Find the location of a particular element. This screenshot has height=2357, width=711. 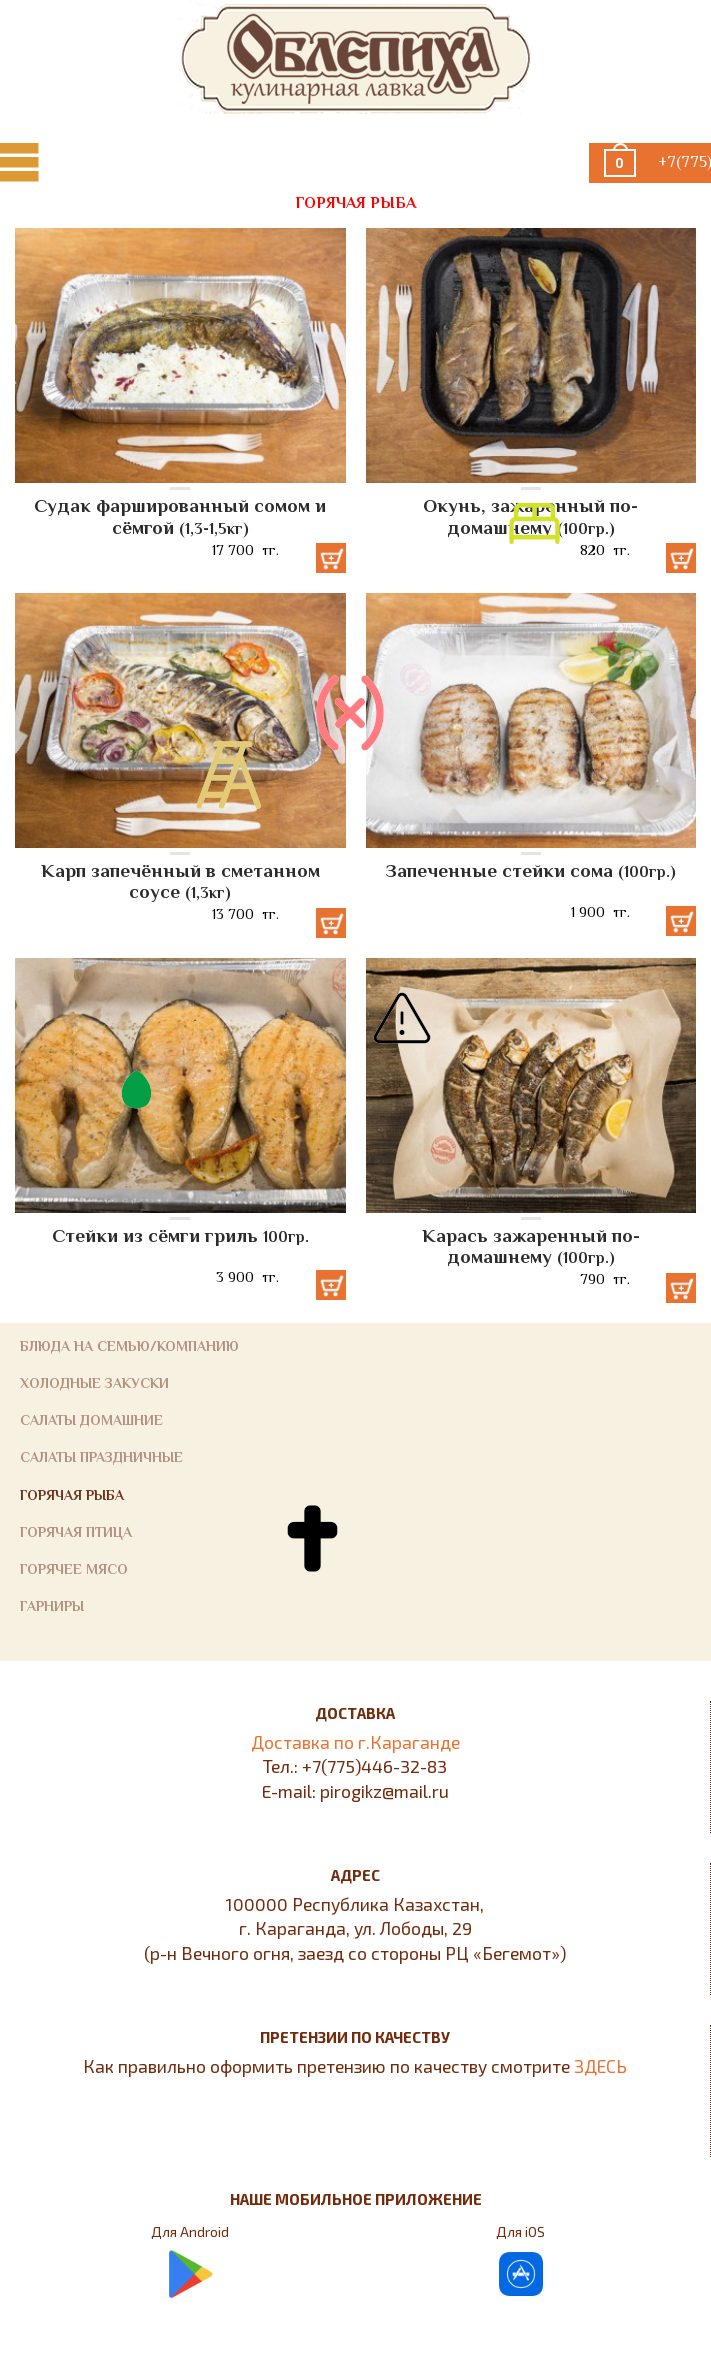

indicates egg or egg-related content is located at coordinates (136, 1089).